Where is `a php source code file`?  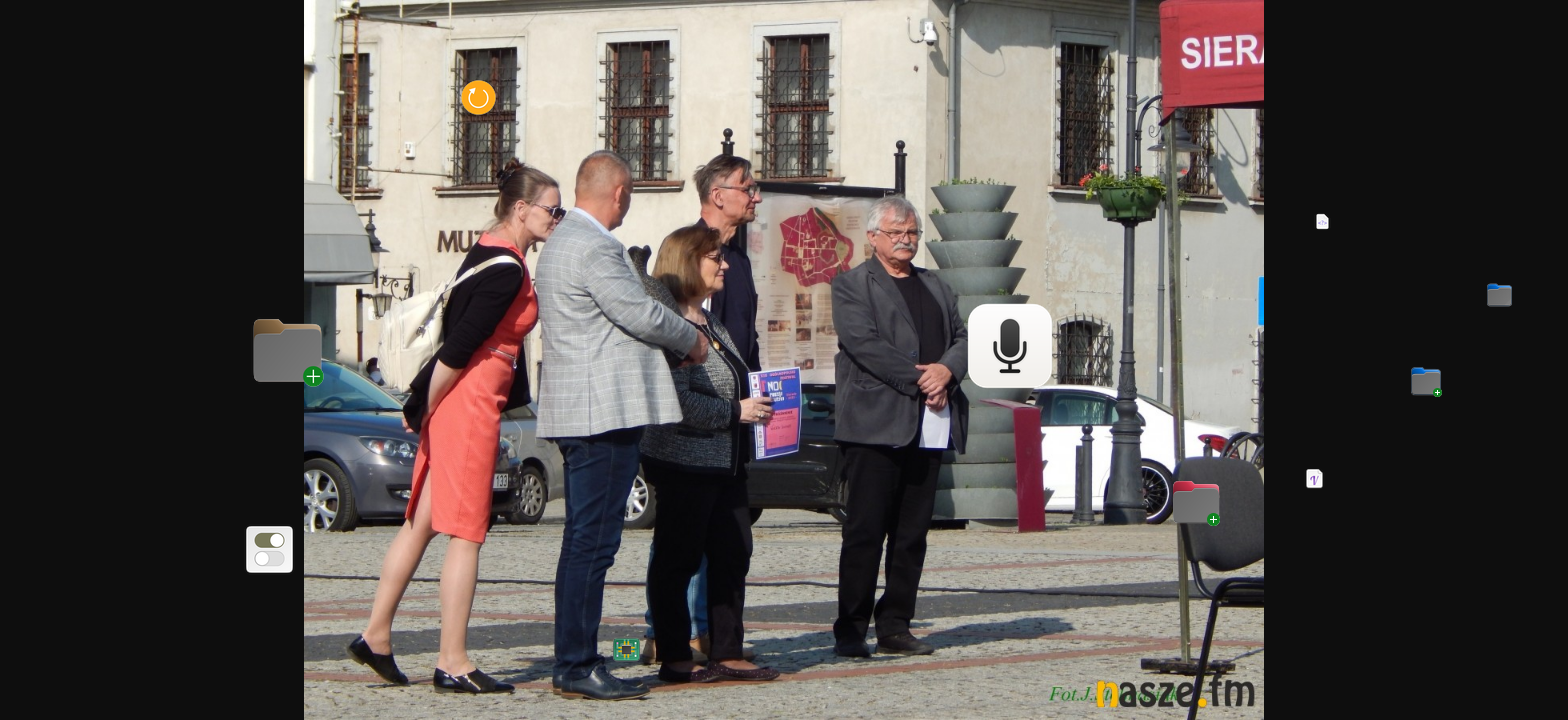
a php source code file is located at coordinates (1322, 221).